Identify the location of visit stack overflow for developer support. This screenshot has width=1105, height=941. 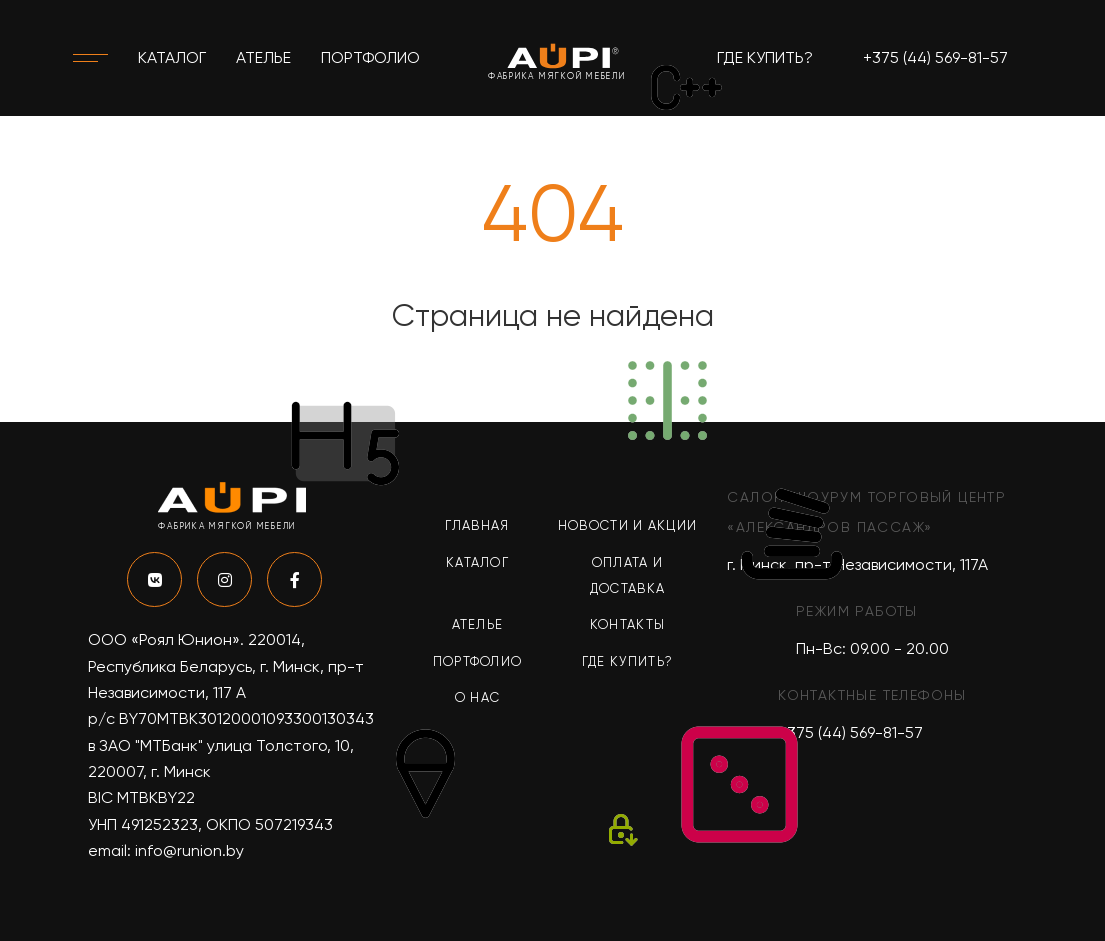
(792, 529).